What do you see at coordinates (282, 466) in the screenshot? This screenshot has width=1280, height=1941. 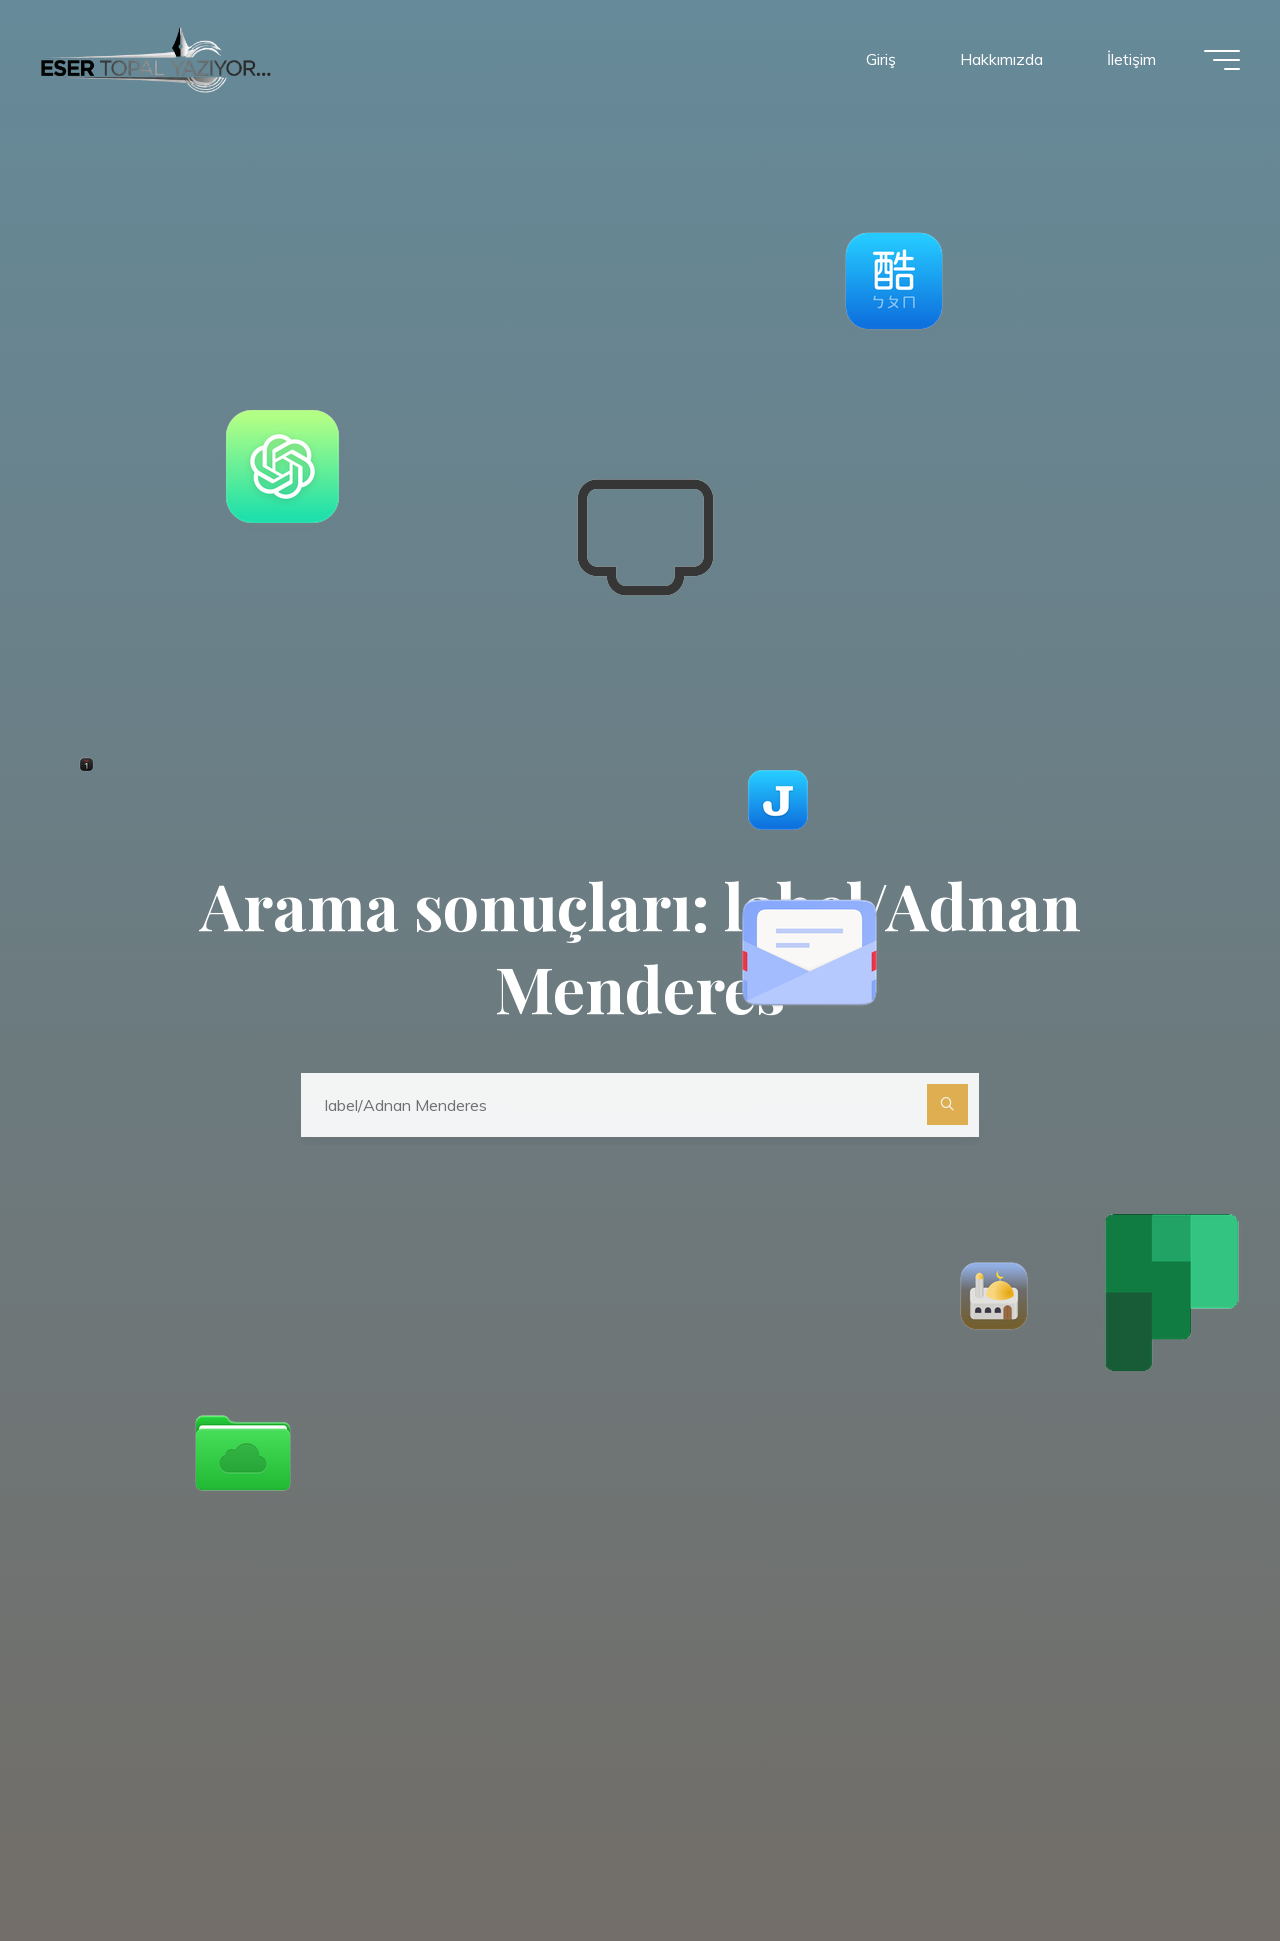 I see `open the OpenAI ChatGPT app` at bounding box center [282, 466].